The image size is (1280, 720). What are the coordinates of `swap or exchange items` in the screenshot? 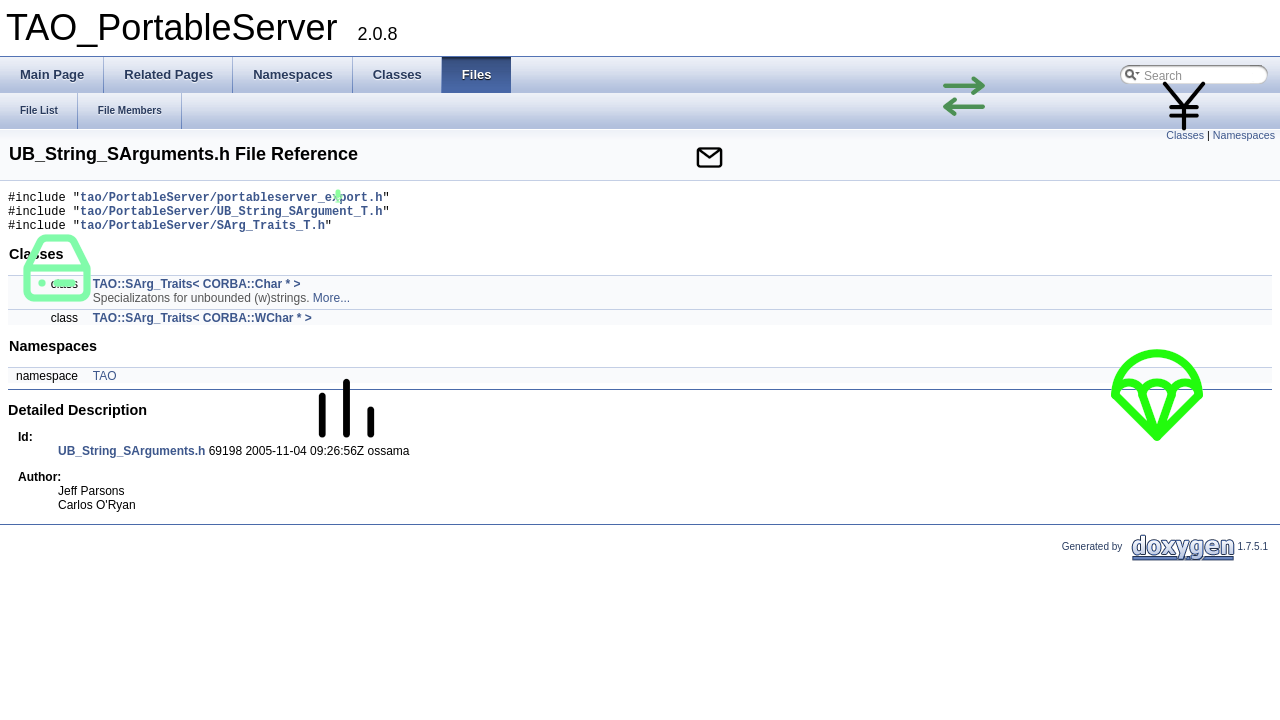 It's located at (964, 95).